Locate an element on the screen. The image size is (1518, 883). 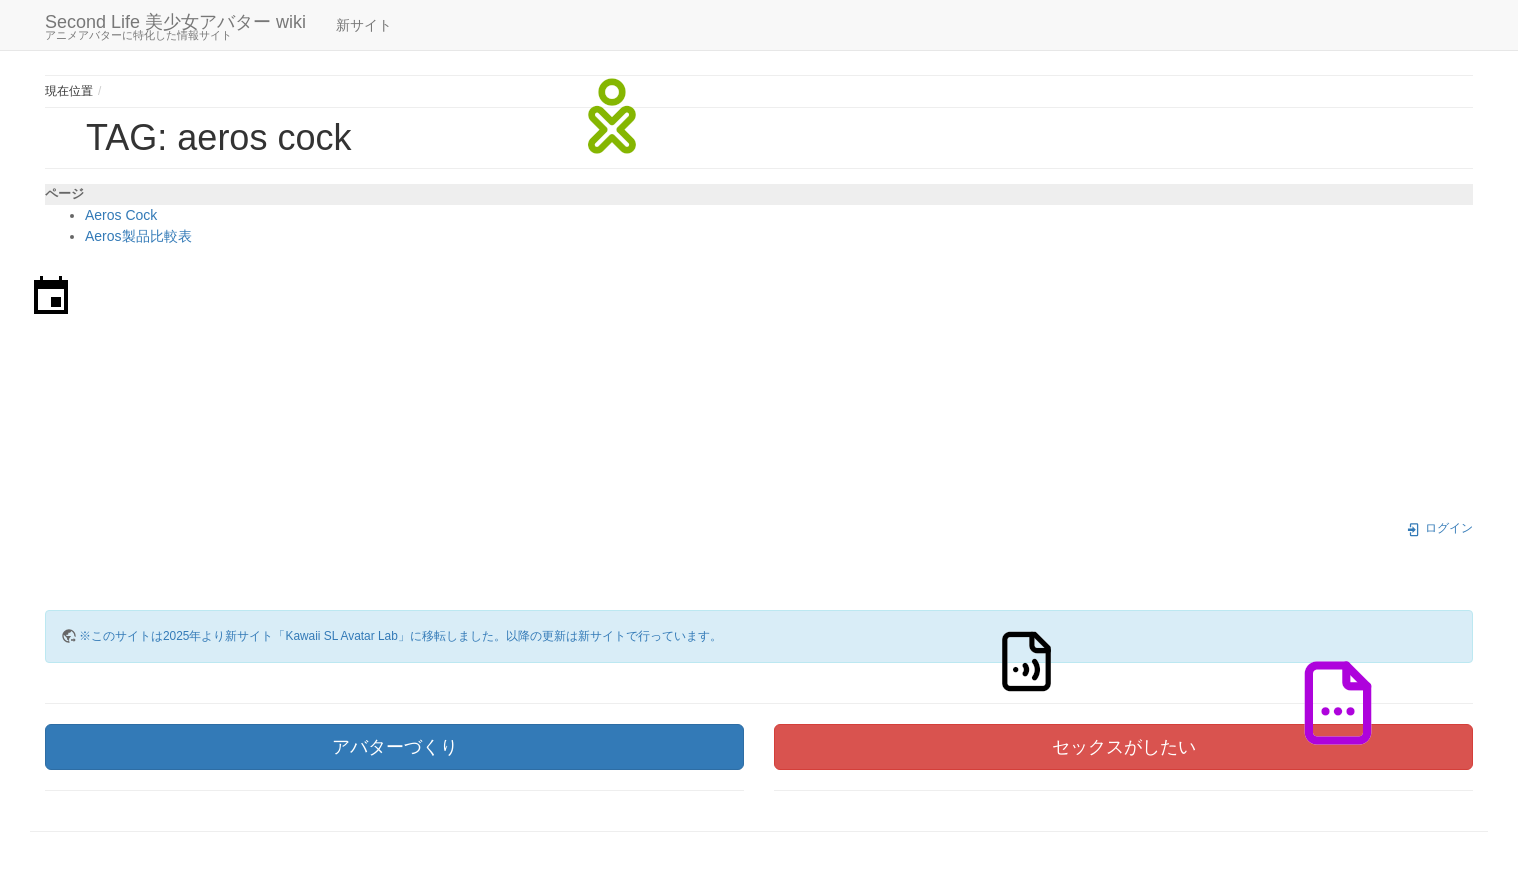
add an event to your calendar is located at coordinates (51, 297).